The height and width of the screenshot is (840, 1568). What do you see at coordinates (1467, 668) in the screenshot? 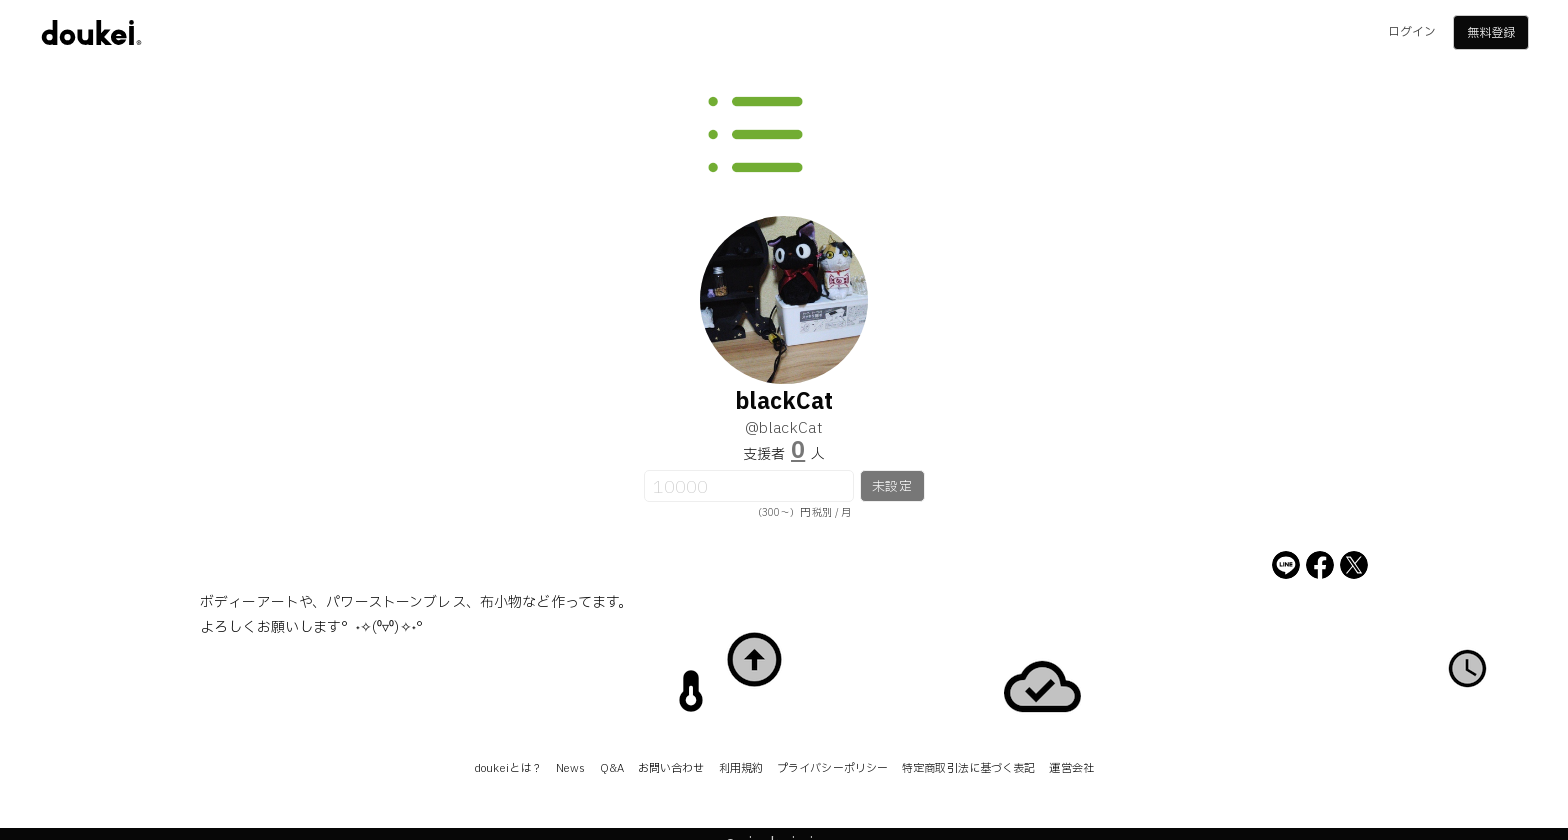
I see `save item to watch later` at bounding box center [1467, 668].